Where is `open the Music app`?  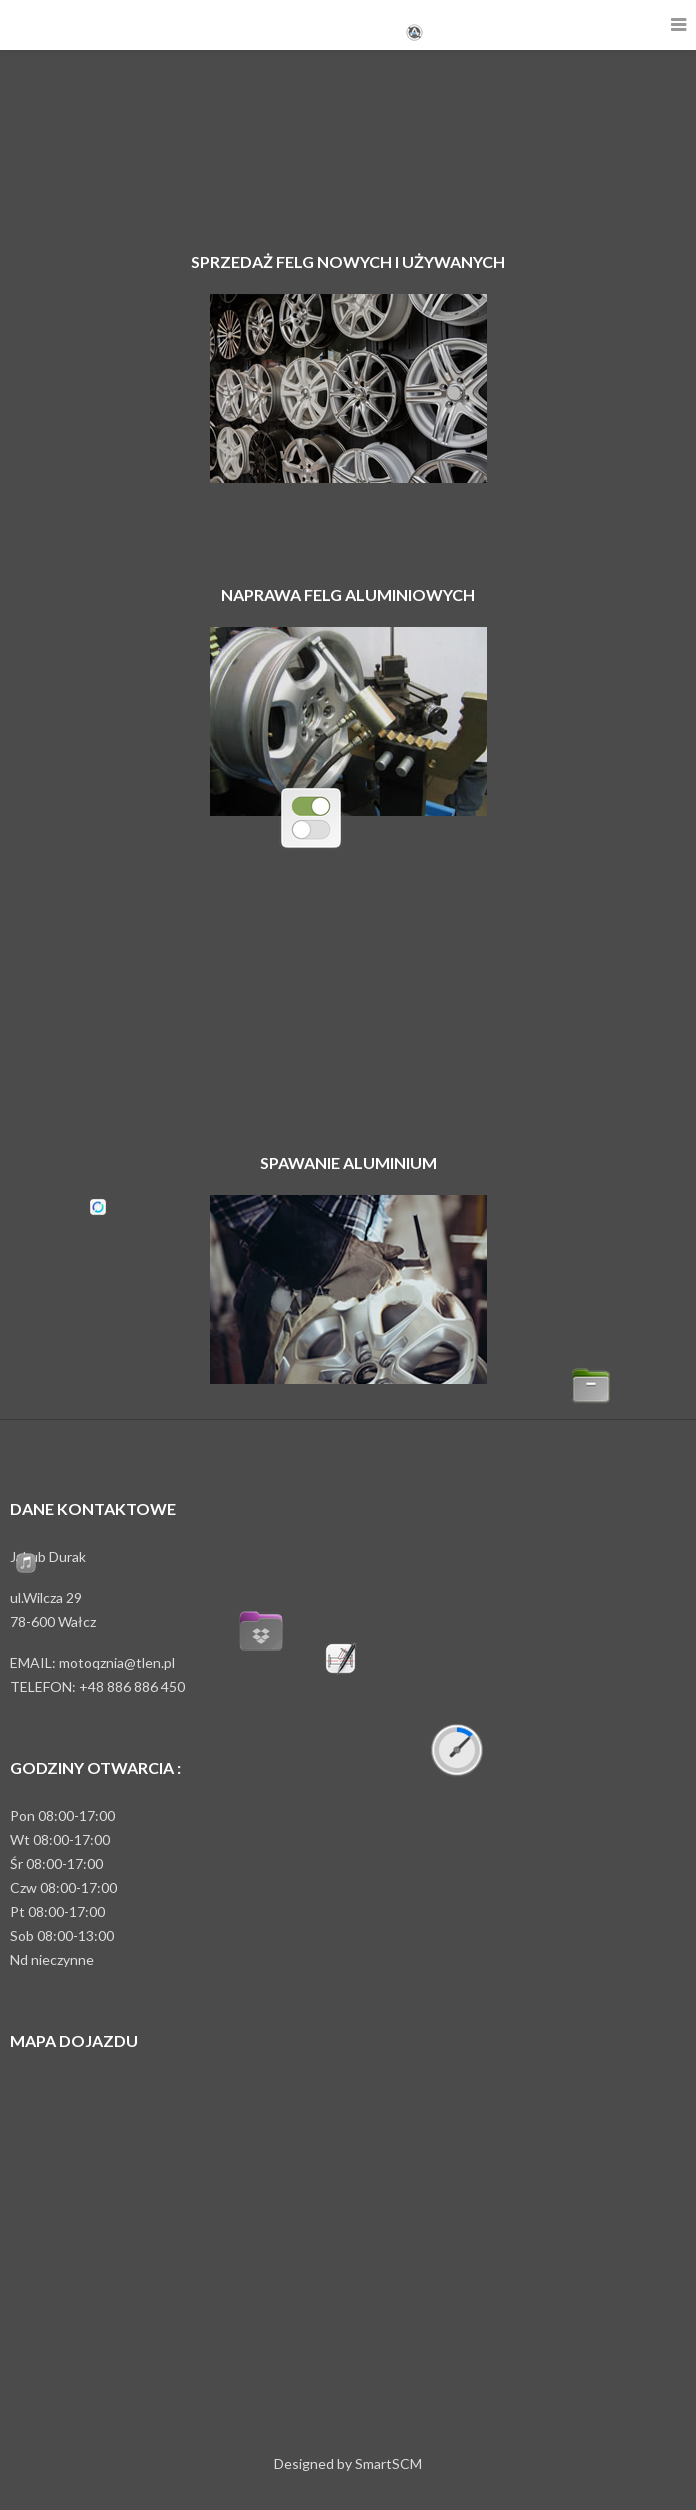 open the Music app is located at coordinates (26, 1563).